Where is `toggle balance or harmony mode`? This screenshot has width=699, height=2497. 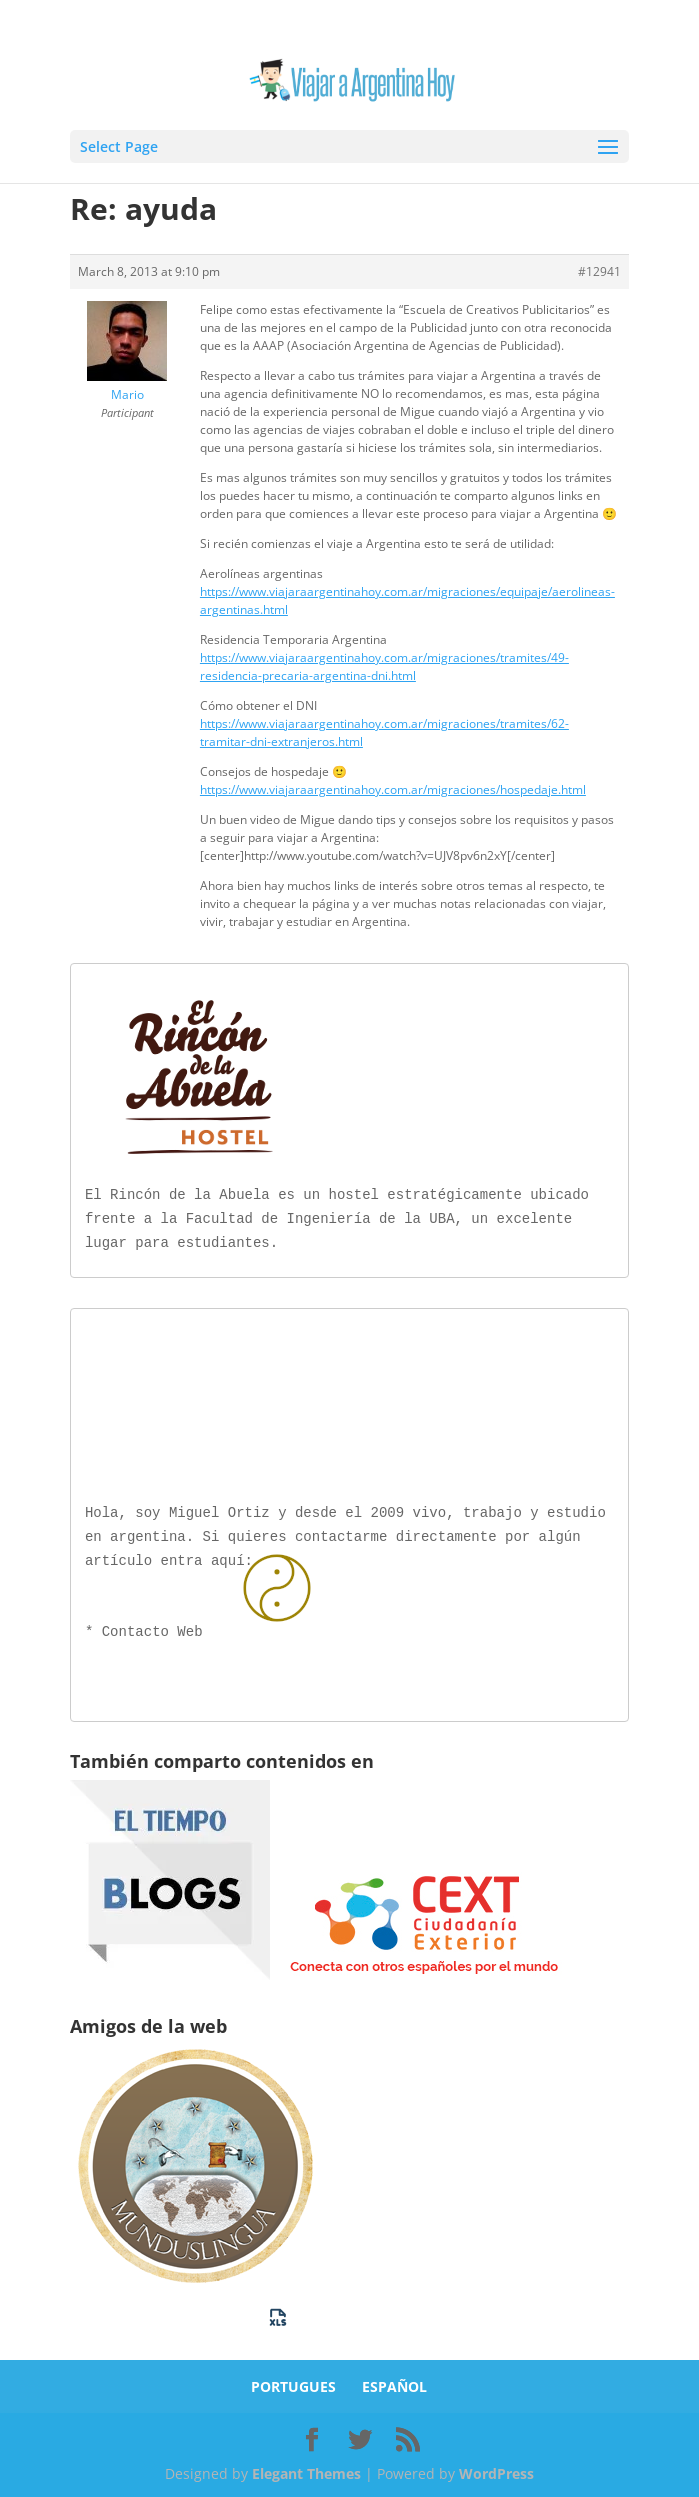 toggle balance or harmony mode is located at coordinates (277, 1588).